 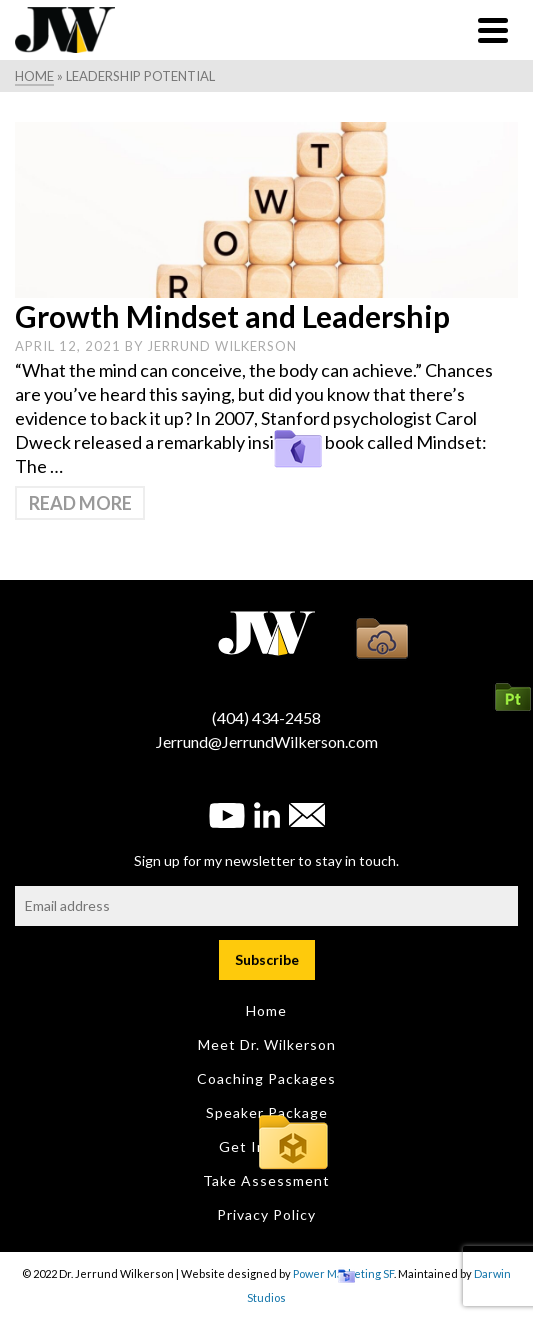 What do you see at coordinates (346, 1276) in the screenshot?
I see `open microsoft dynamics 365 for phones folder` at bounding box center [346, 1276].